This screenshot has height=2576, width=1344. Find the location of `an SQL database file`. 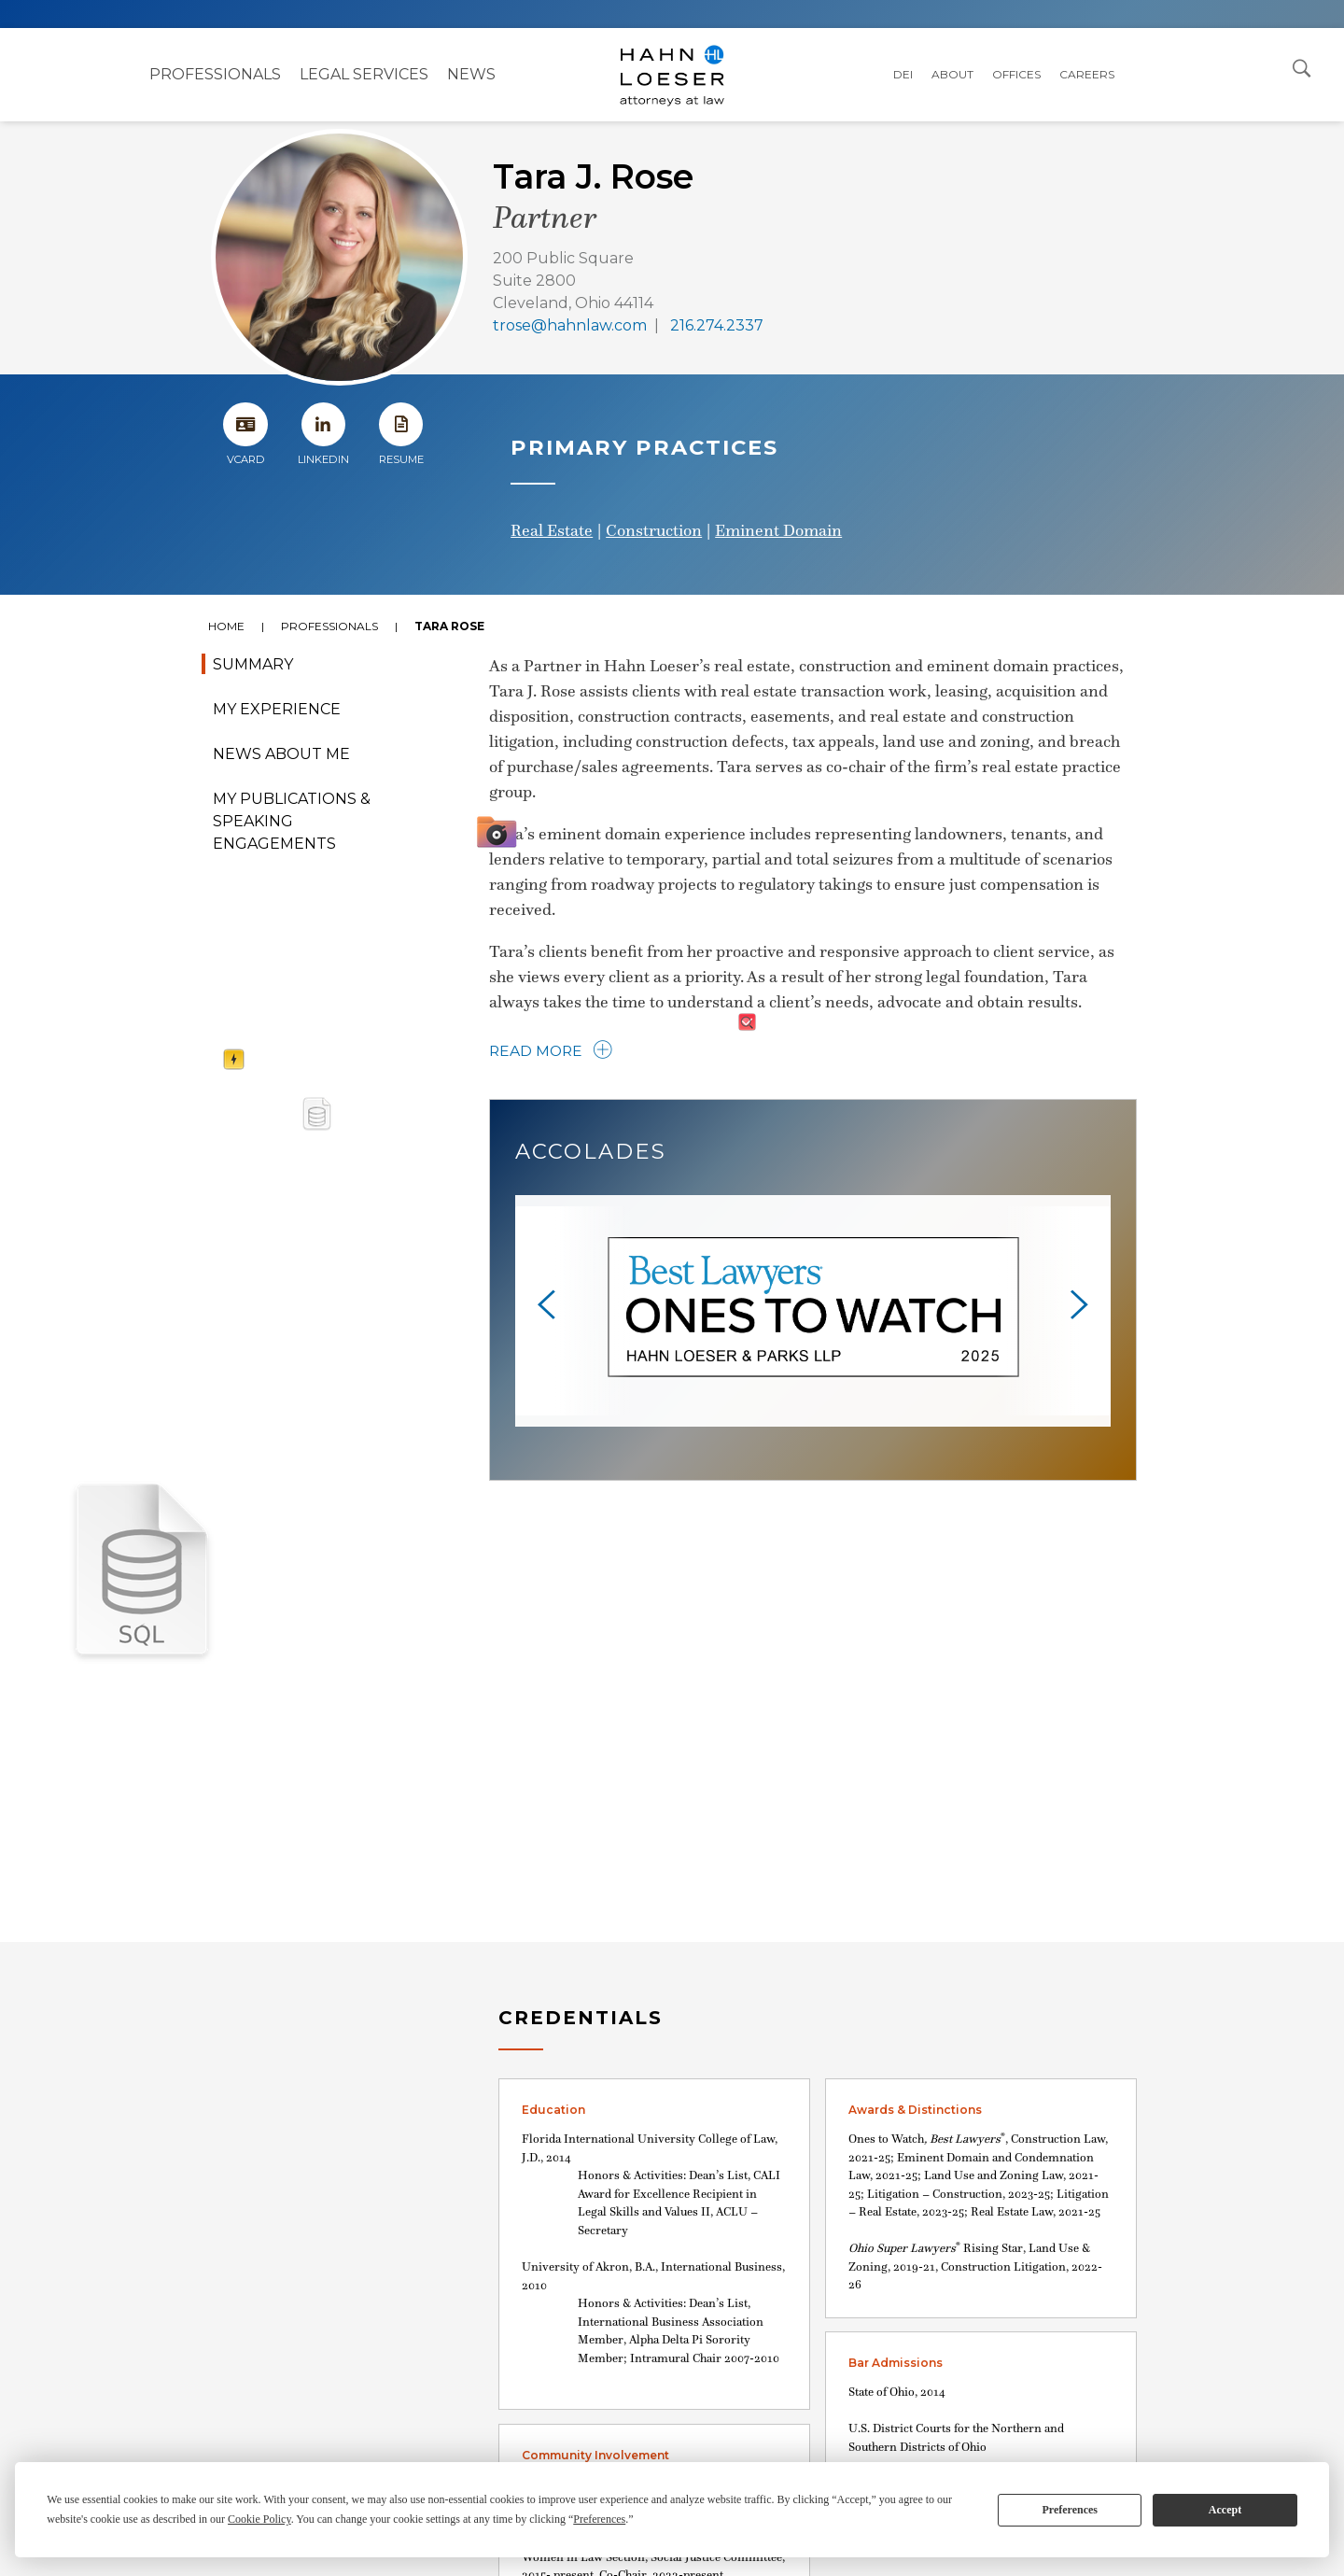

an SQL database file is located at coordinates (142, 1572).